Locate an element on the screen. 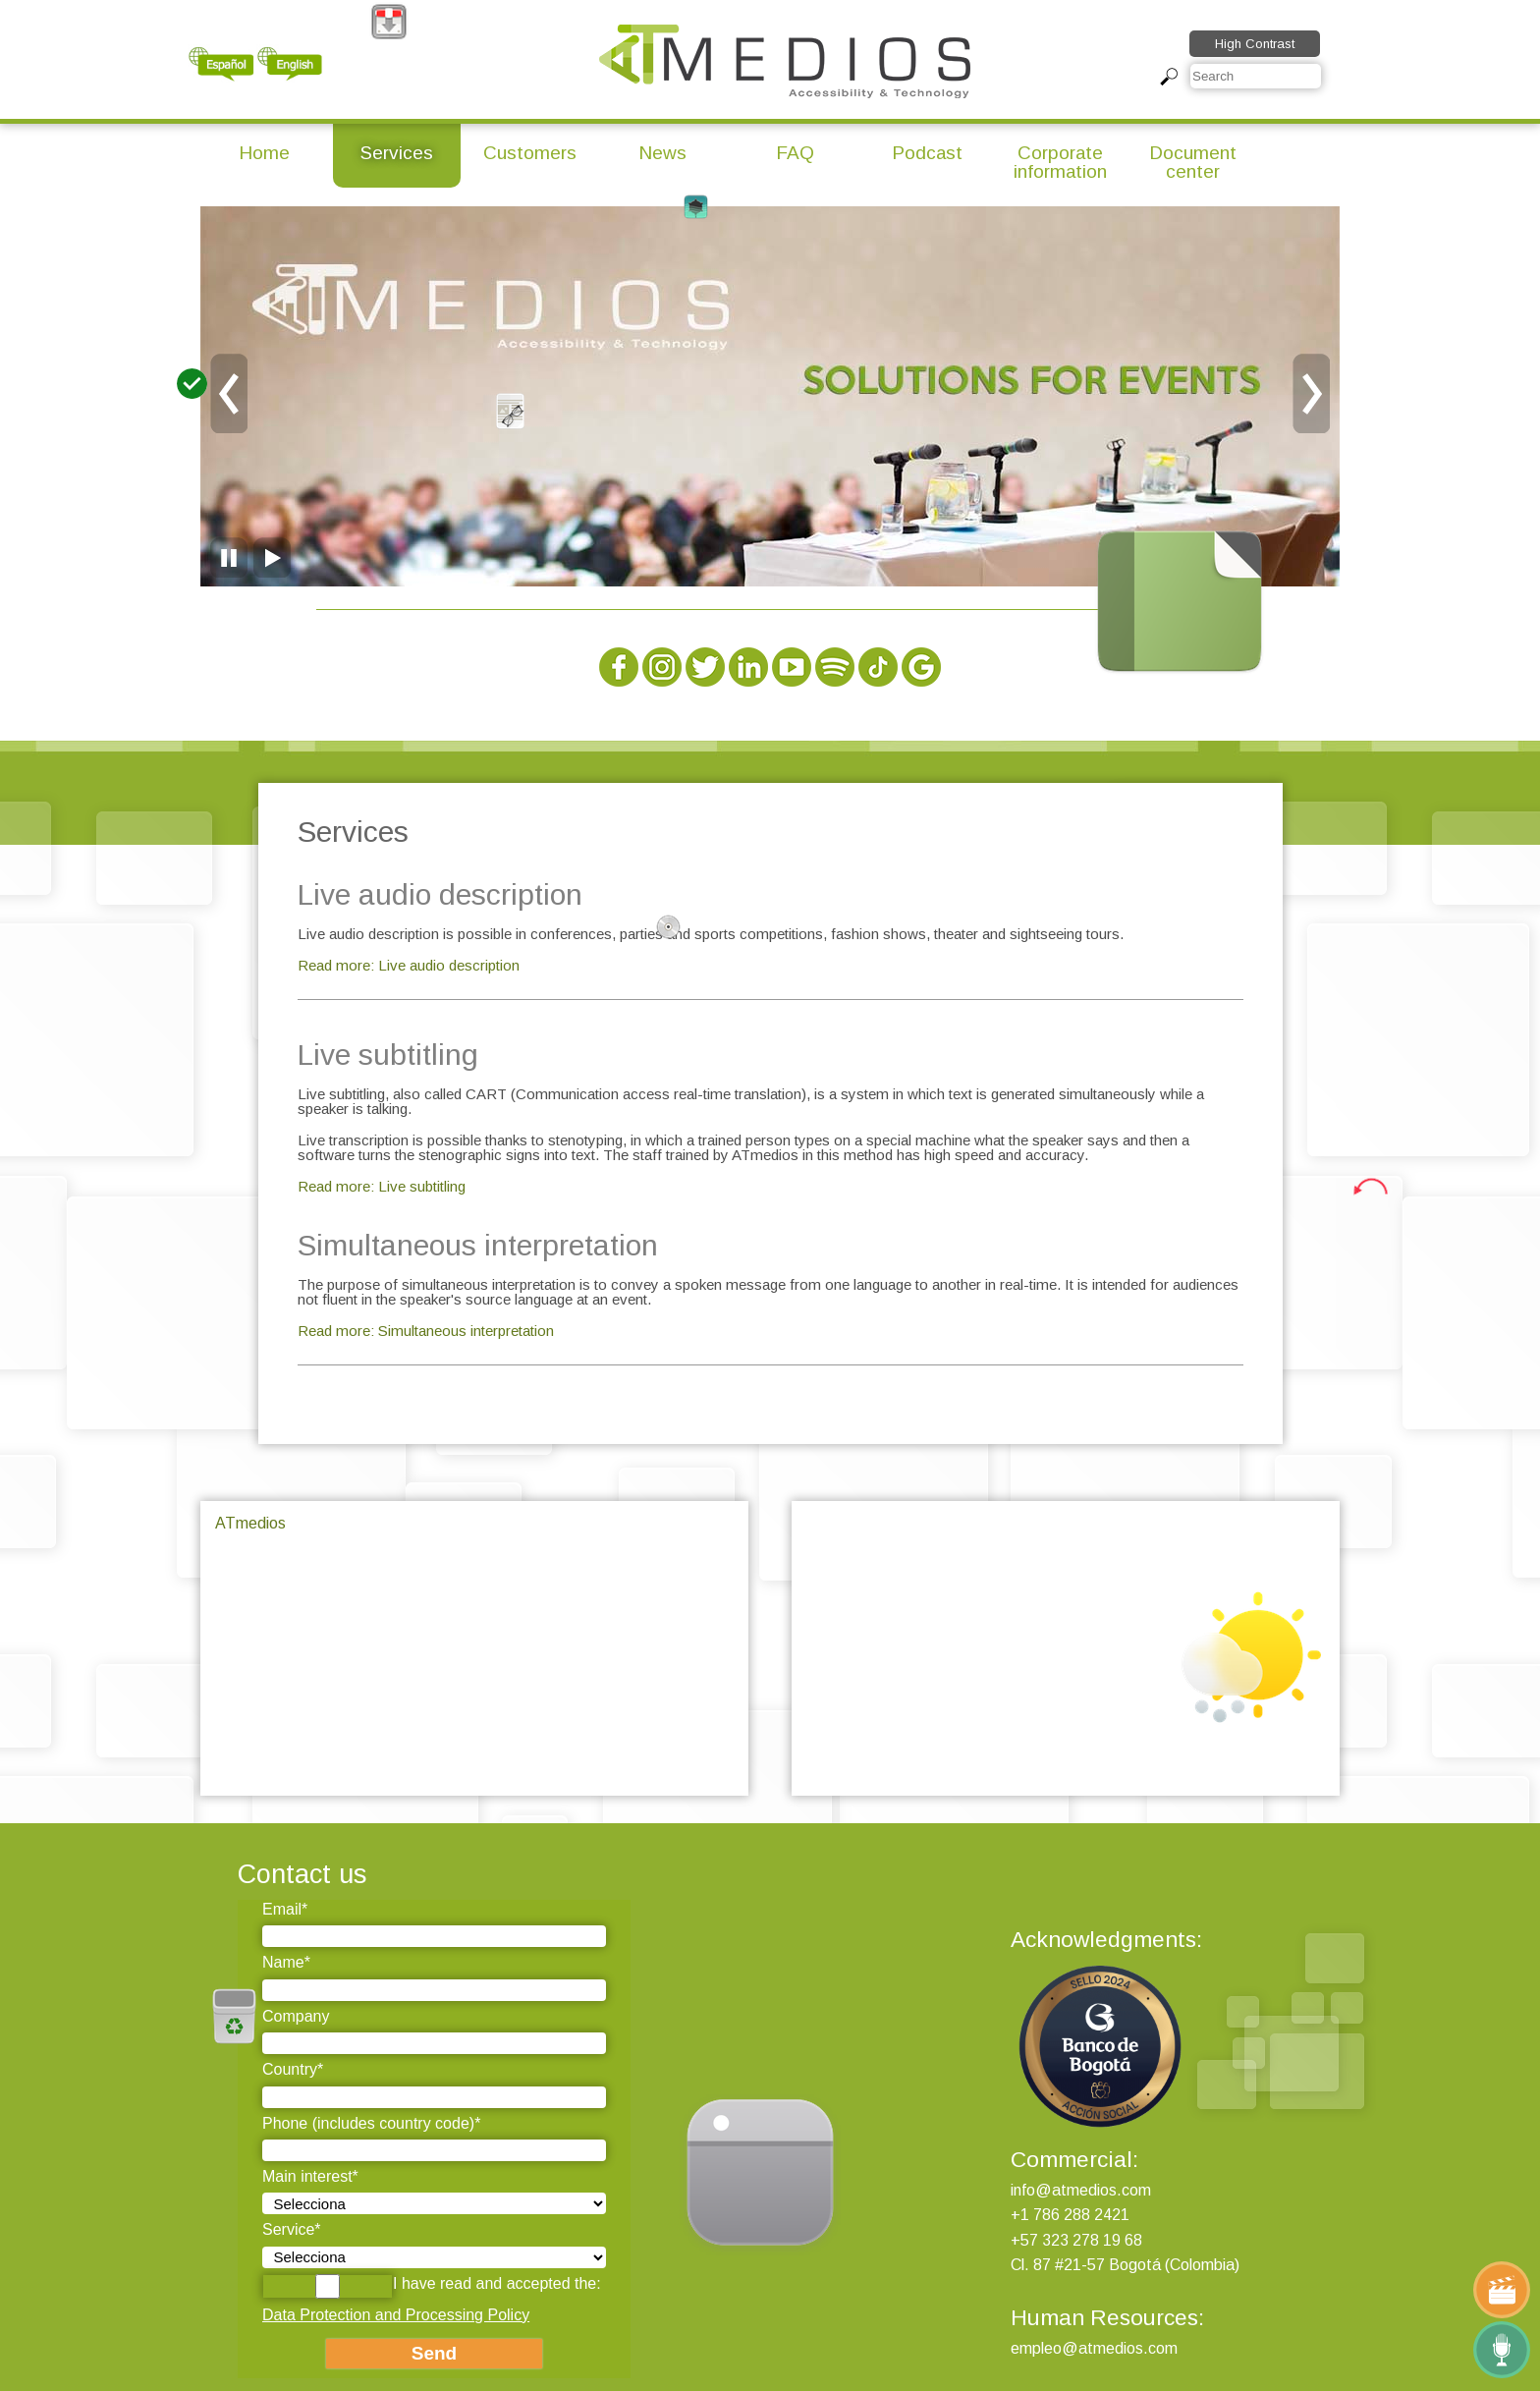 Image resolution: width=1540 pixels, height=2391 pixels. launch gnome mines game is located at coordinates (695, 206).